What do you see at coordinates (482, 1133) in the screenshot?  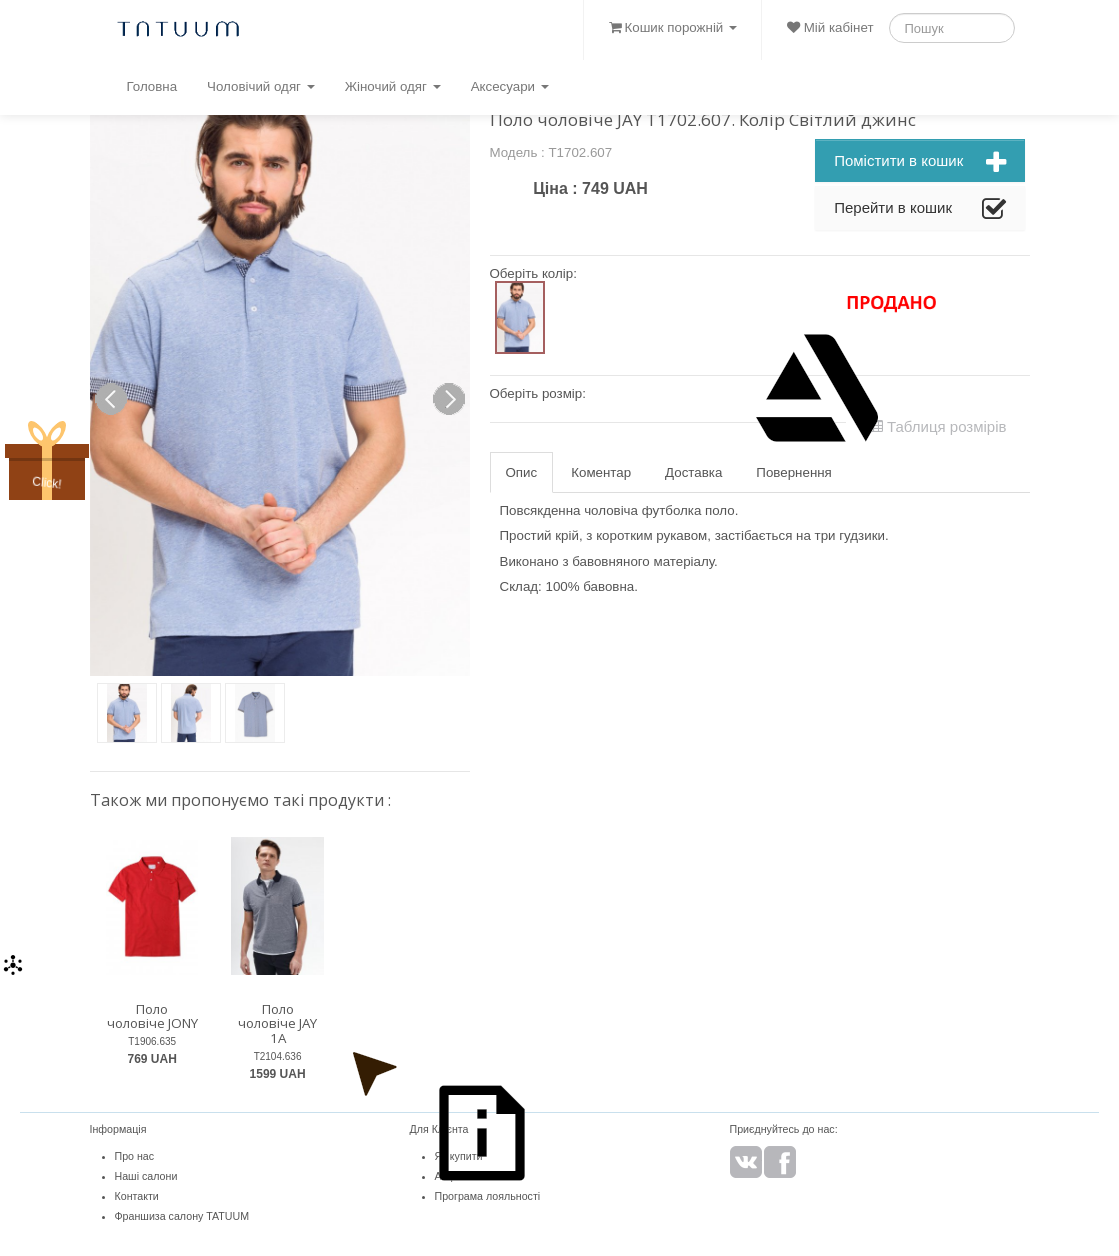 I see `view file details or properties` at bounding box center [482, 1133].